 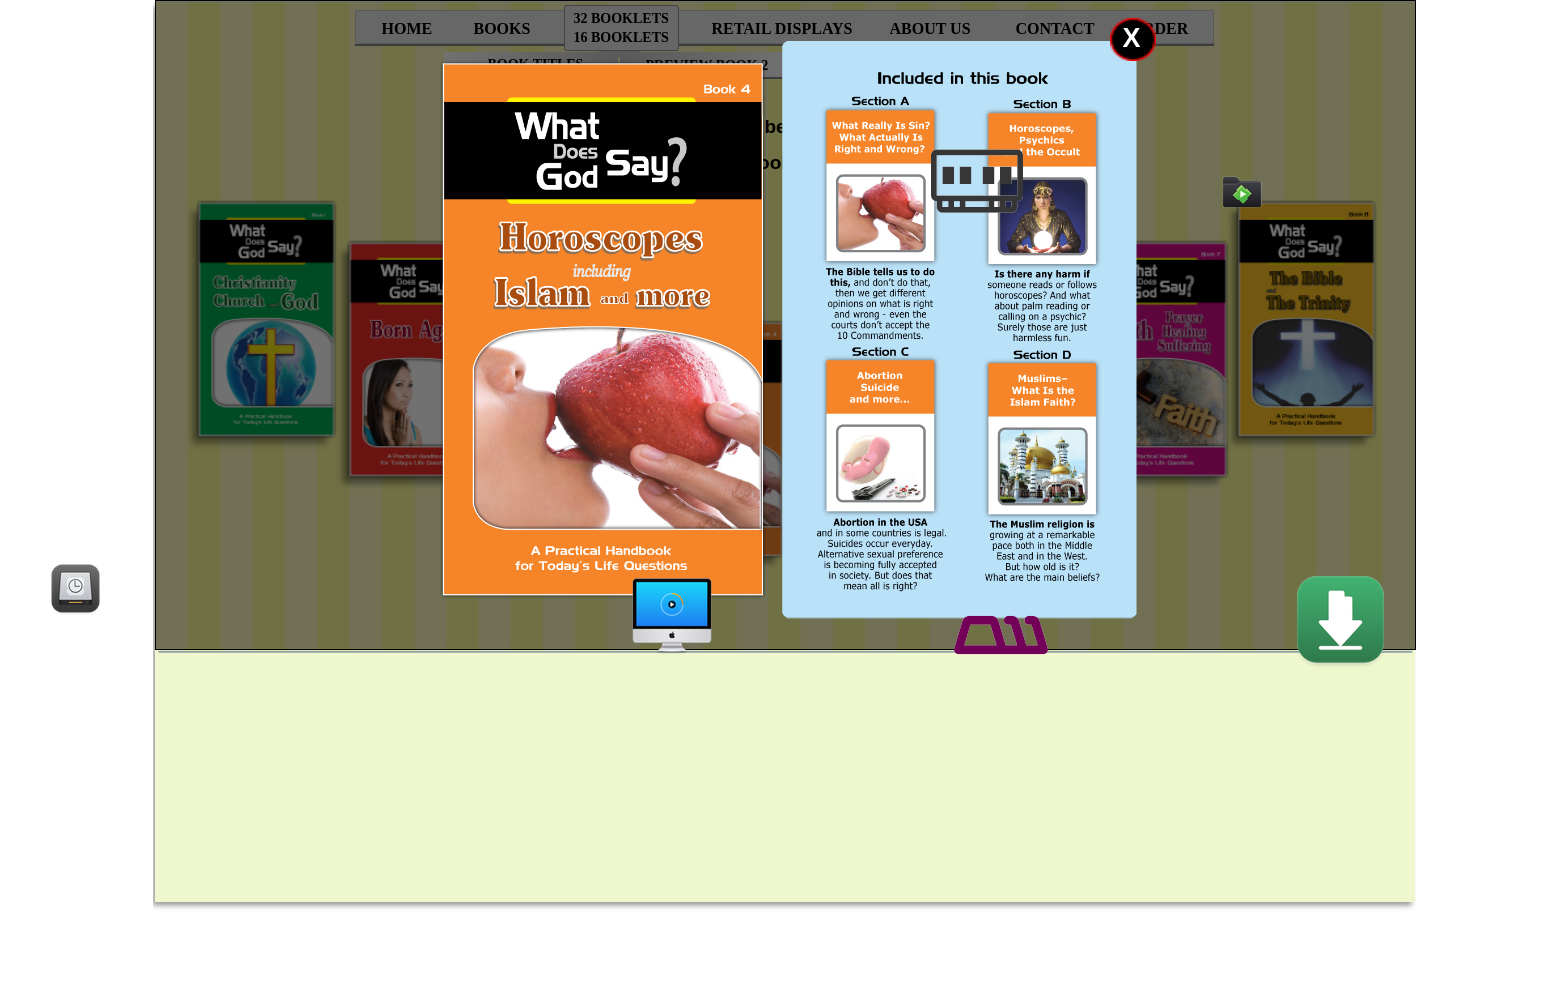 I want to click on download videos from YouTube for offline viewing, so click(x=1340, y=619).